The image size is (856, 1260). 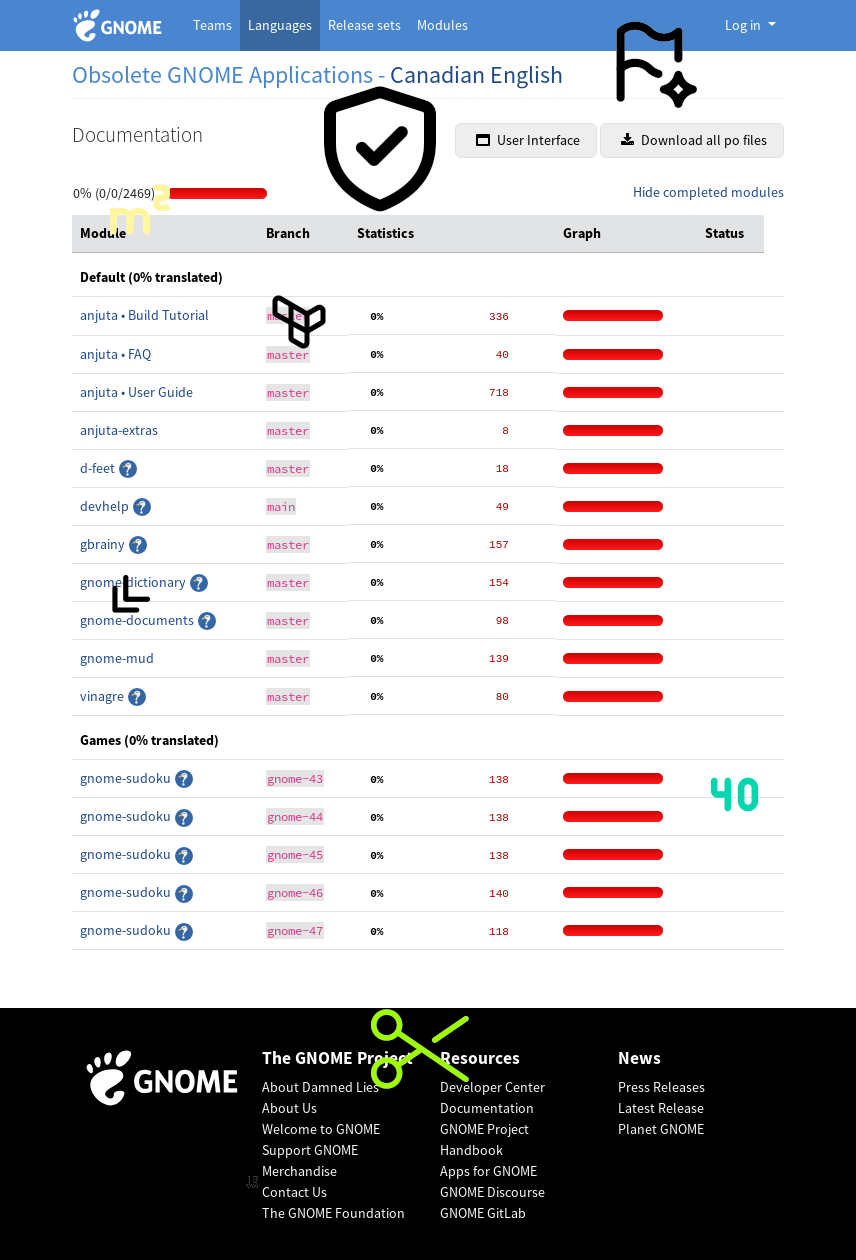 What do you see at coordinates (649, 60) in the screenshot?
I see `flag content for AI review or processing` at bounding box center [649, 60].